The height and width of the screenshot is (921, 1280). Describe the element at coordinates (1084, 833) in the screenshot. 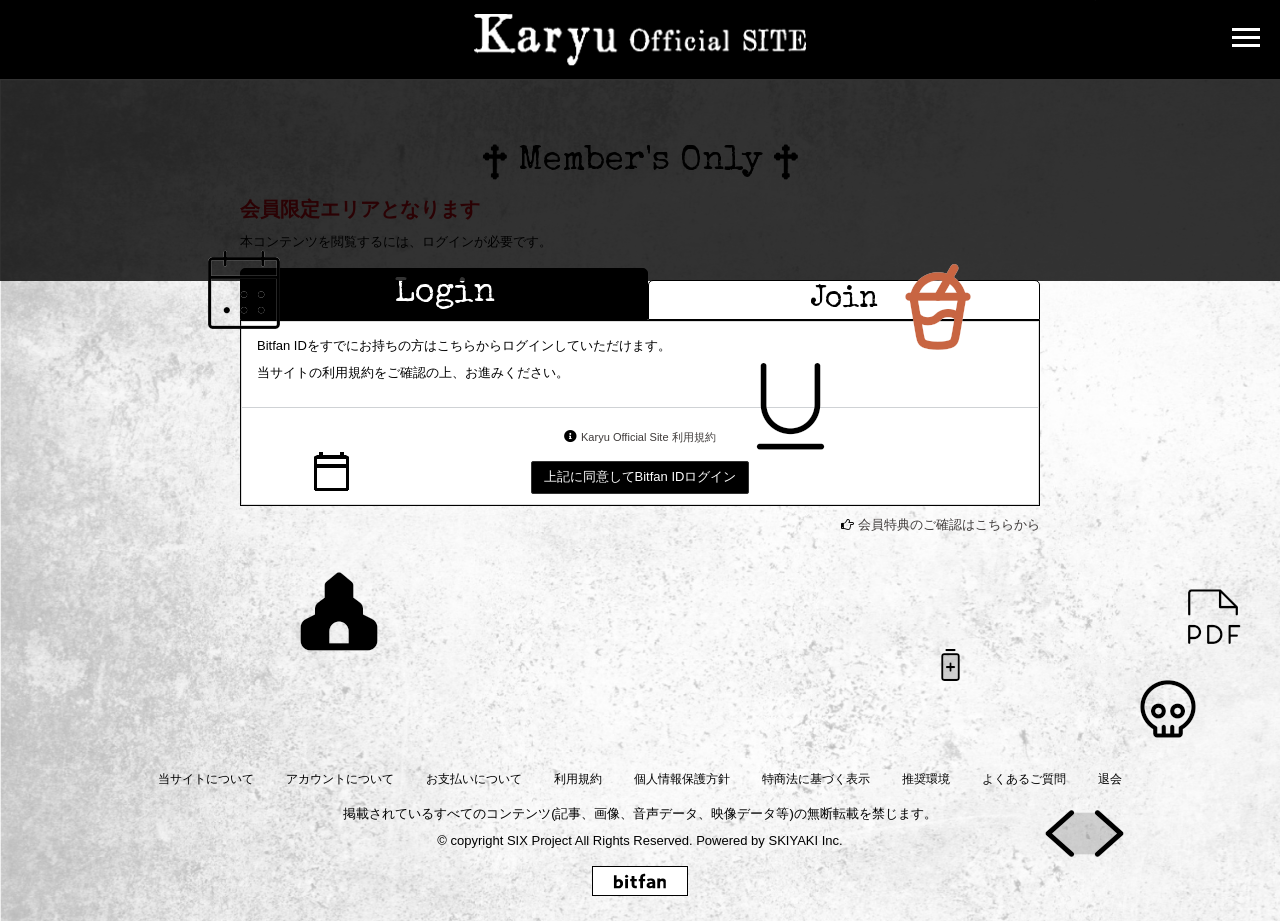

I see `view or edit source code` at that location.